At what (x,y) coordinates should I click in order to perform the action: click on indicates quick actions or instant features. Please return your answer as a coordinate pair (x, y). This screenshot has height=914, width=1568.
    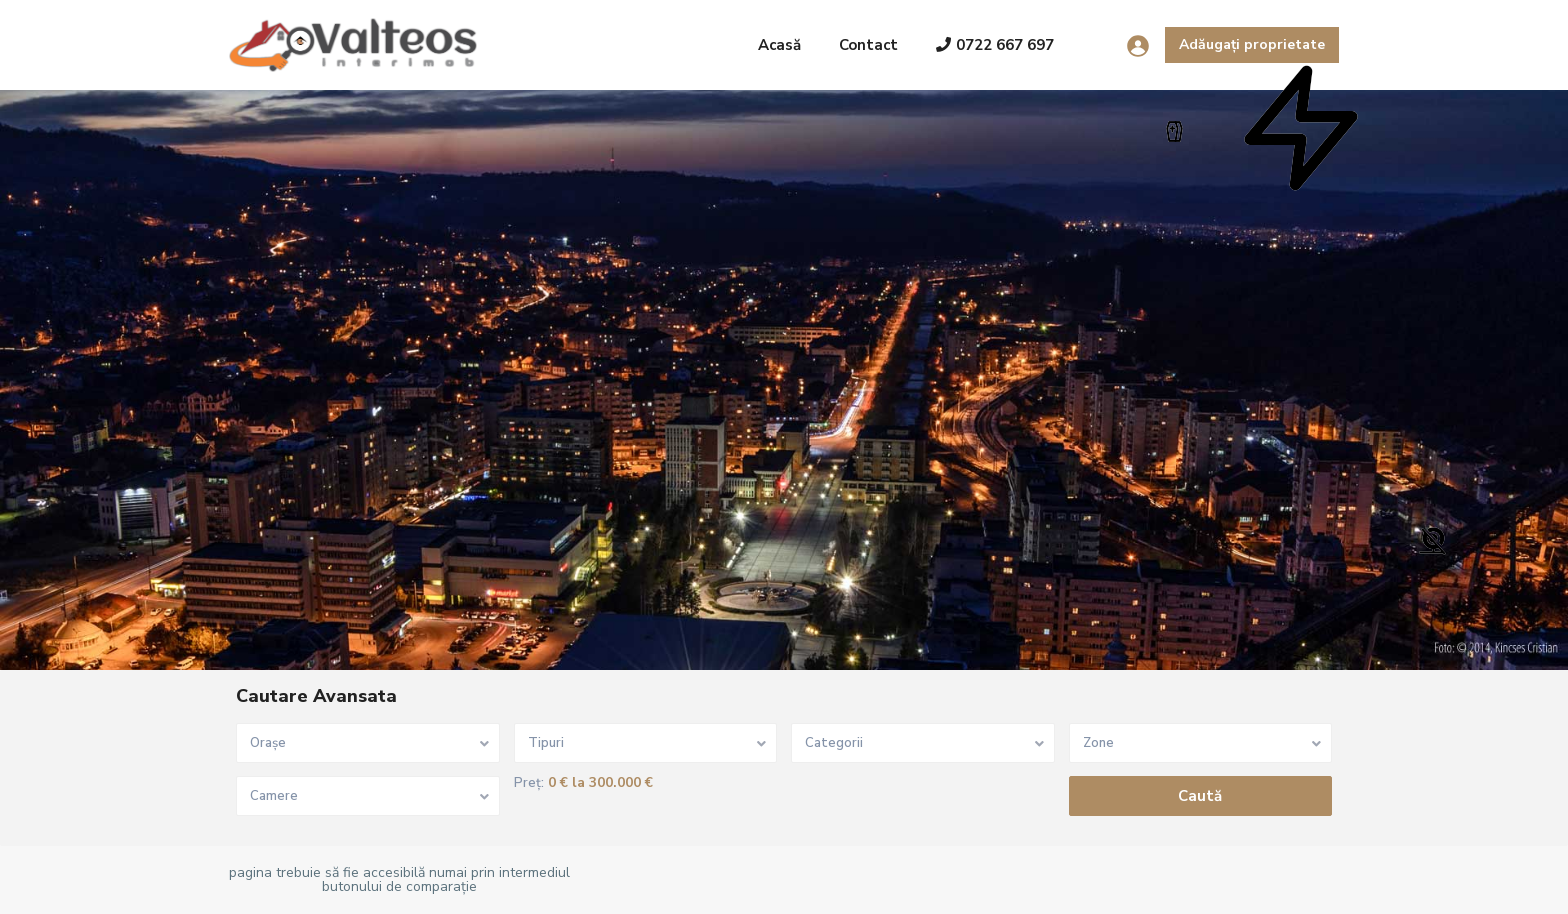
    Looking at the image, I should click on (1301, 128).